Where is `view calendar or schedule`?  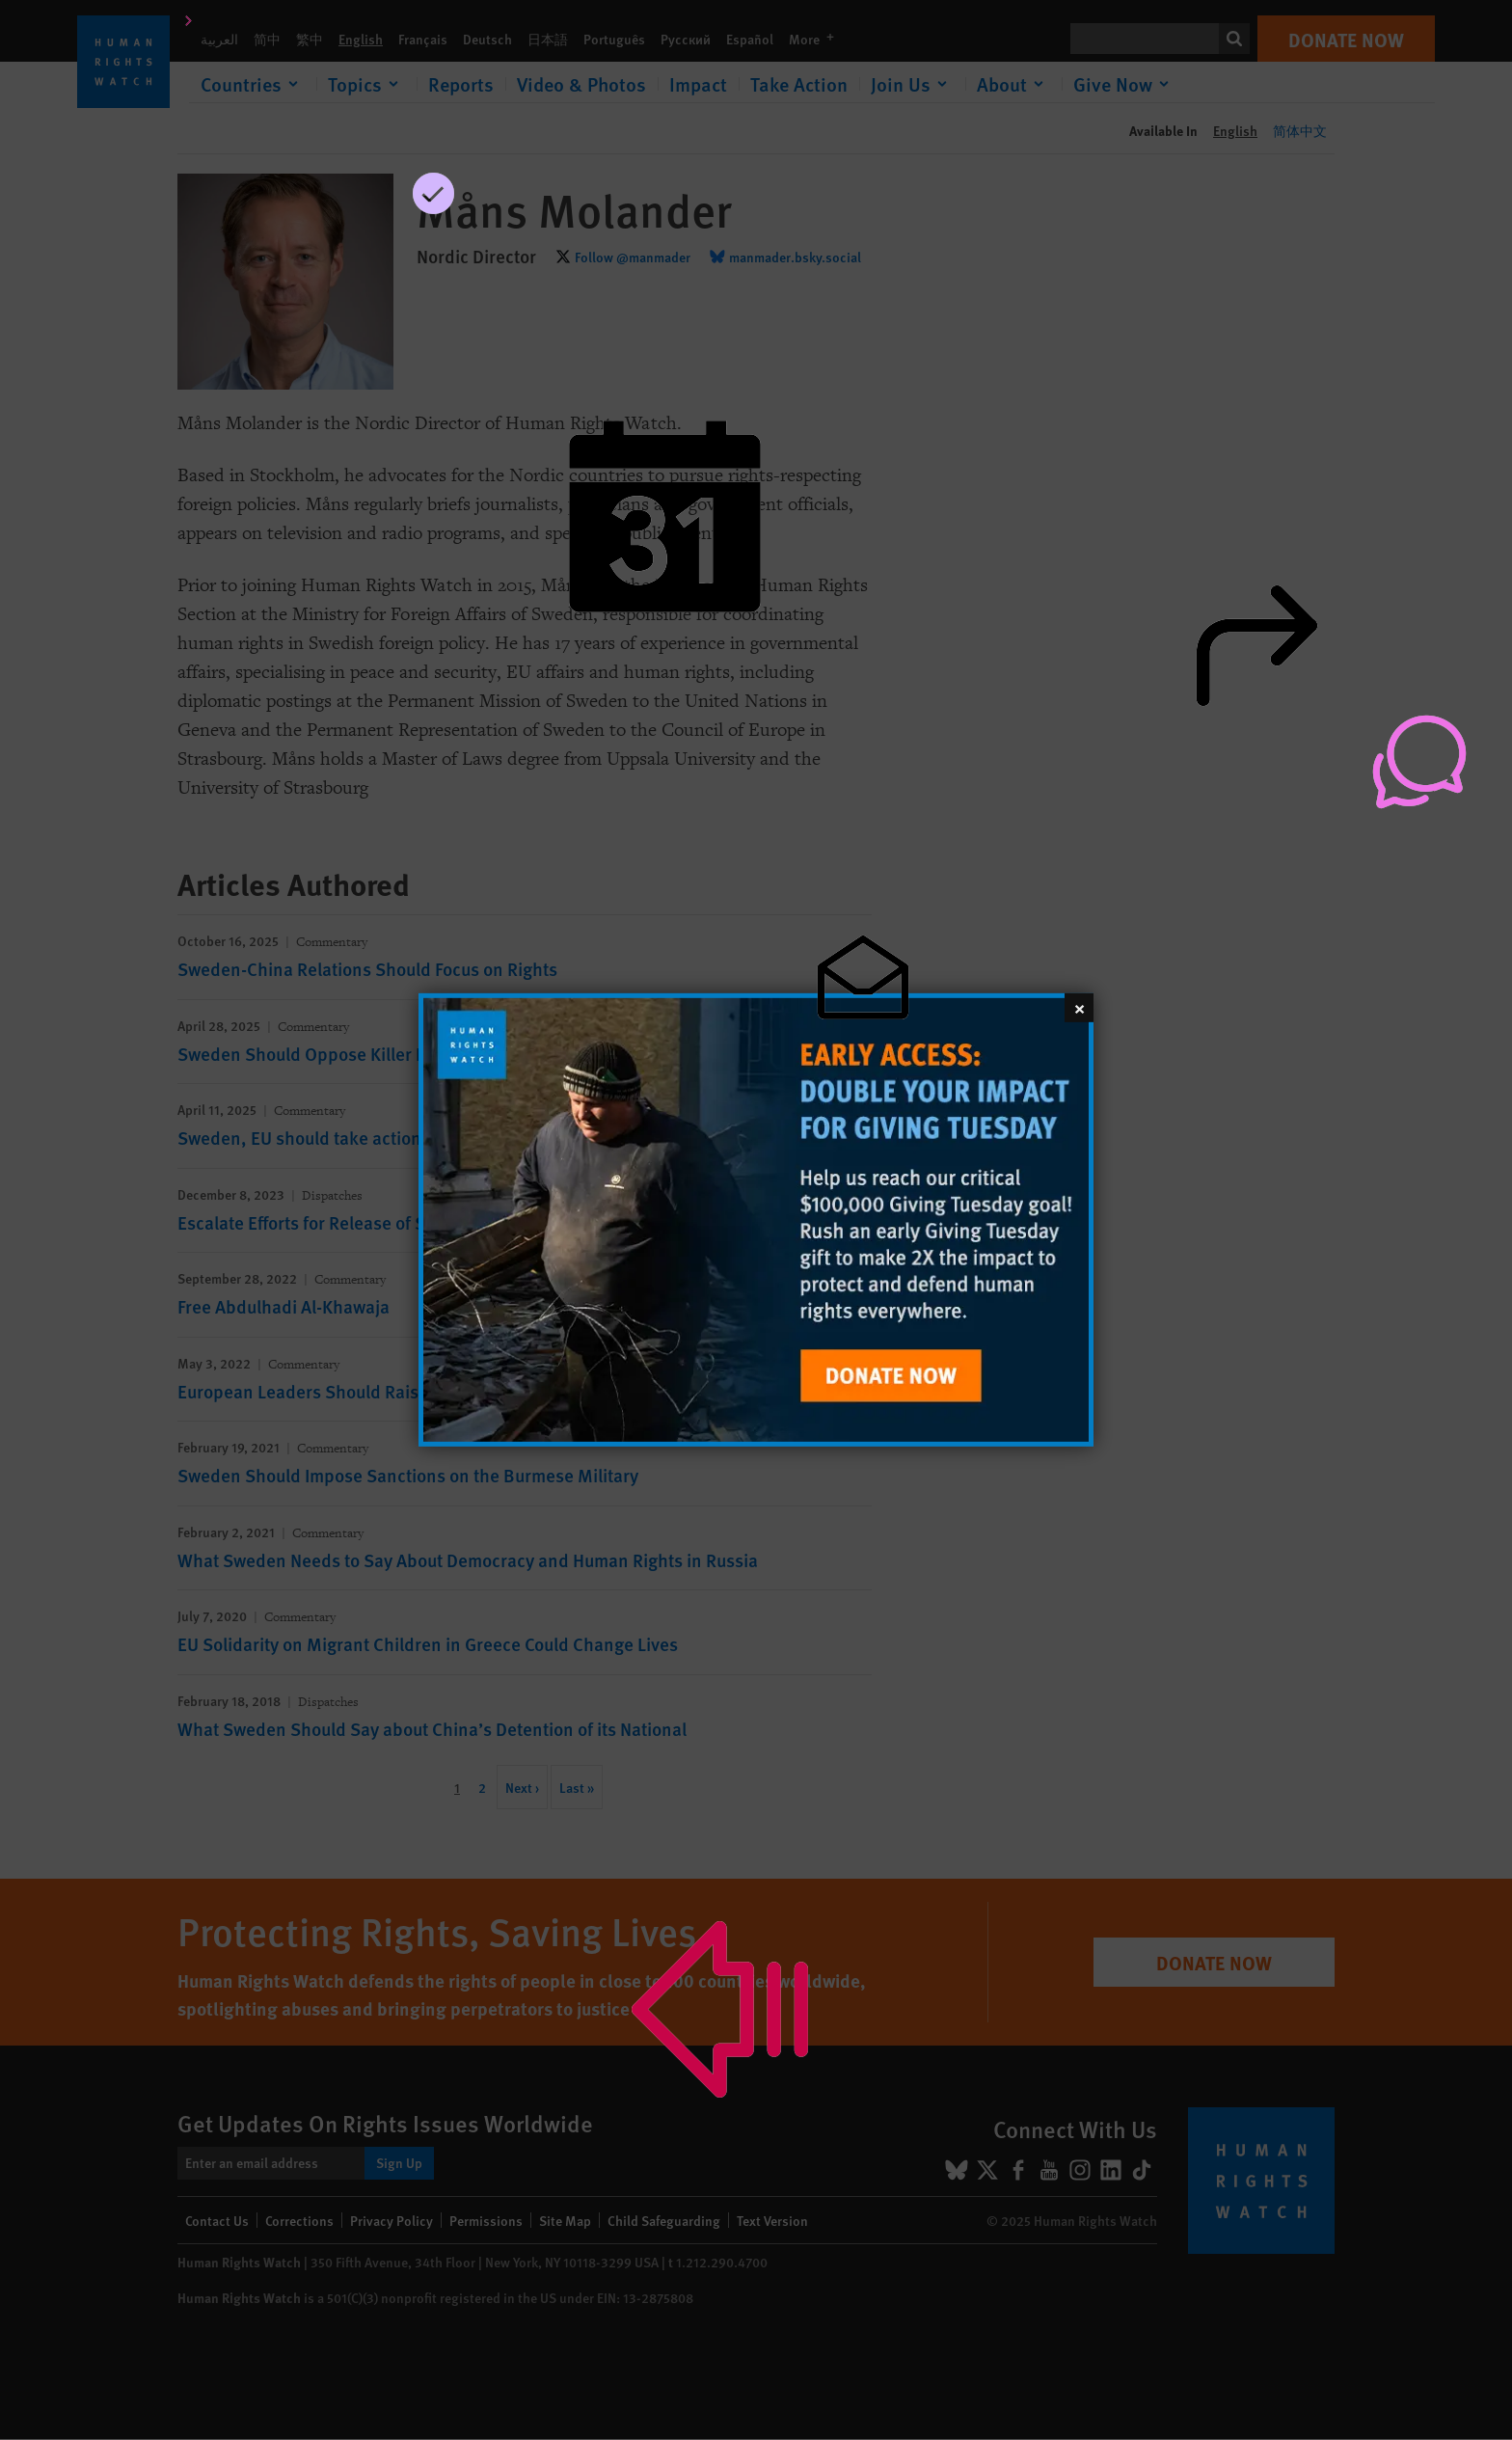 view calendar or schedule is located at coordinates (664, 516).